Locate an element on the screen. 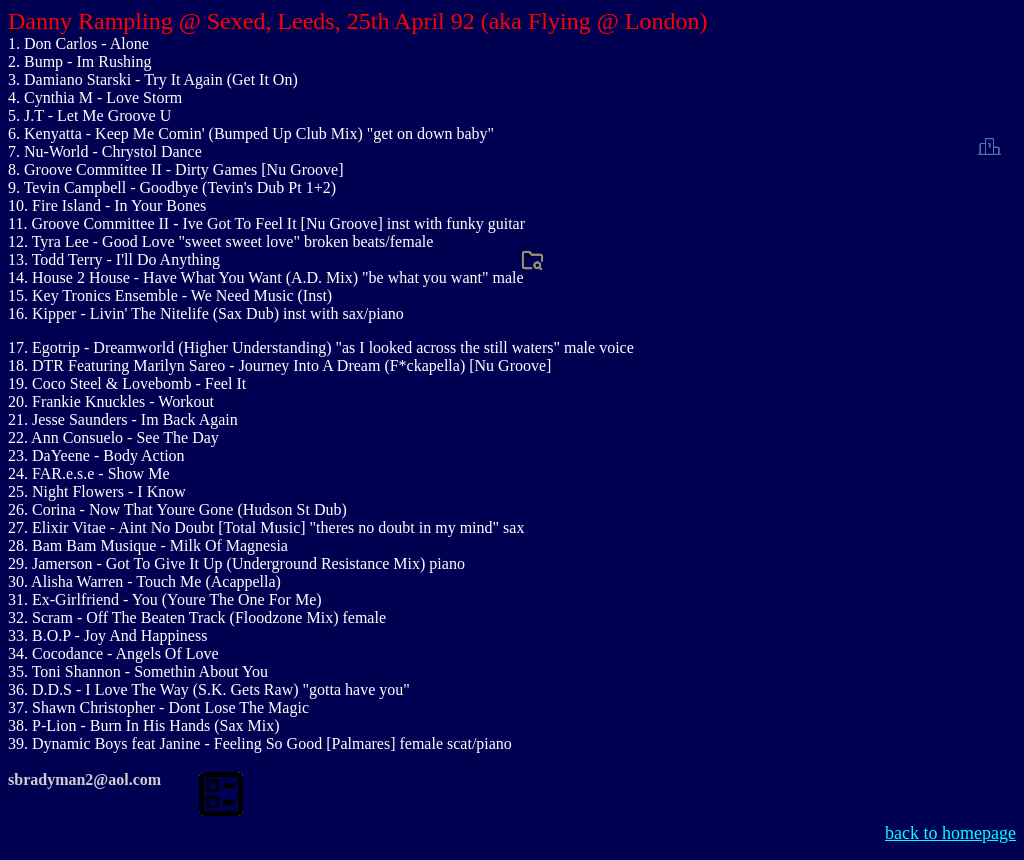 The width and height of the screenshot is (1024, 860). view ballot or voting options is located at coordinates (221, 794).